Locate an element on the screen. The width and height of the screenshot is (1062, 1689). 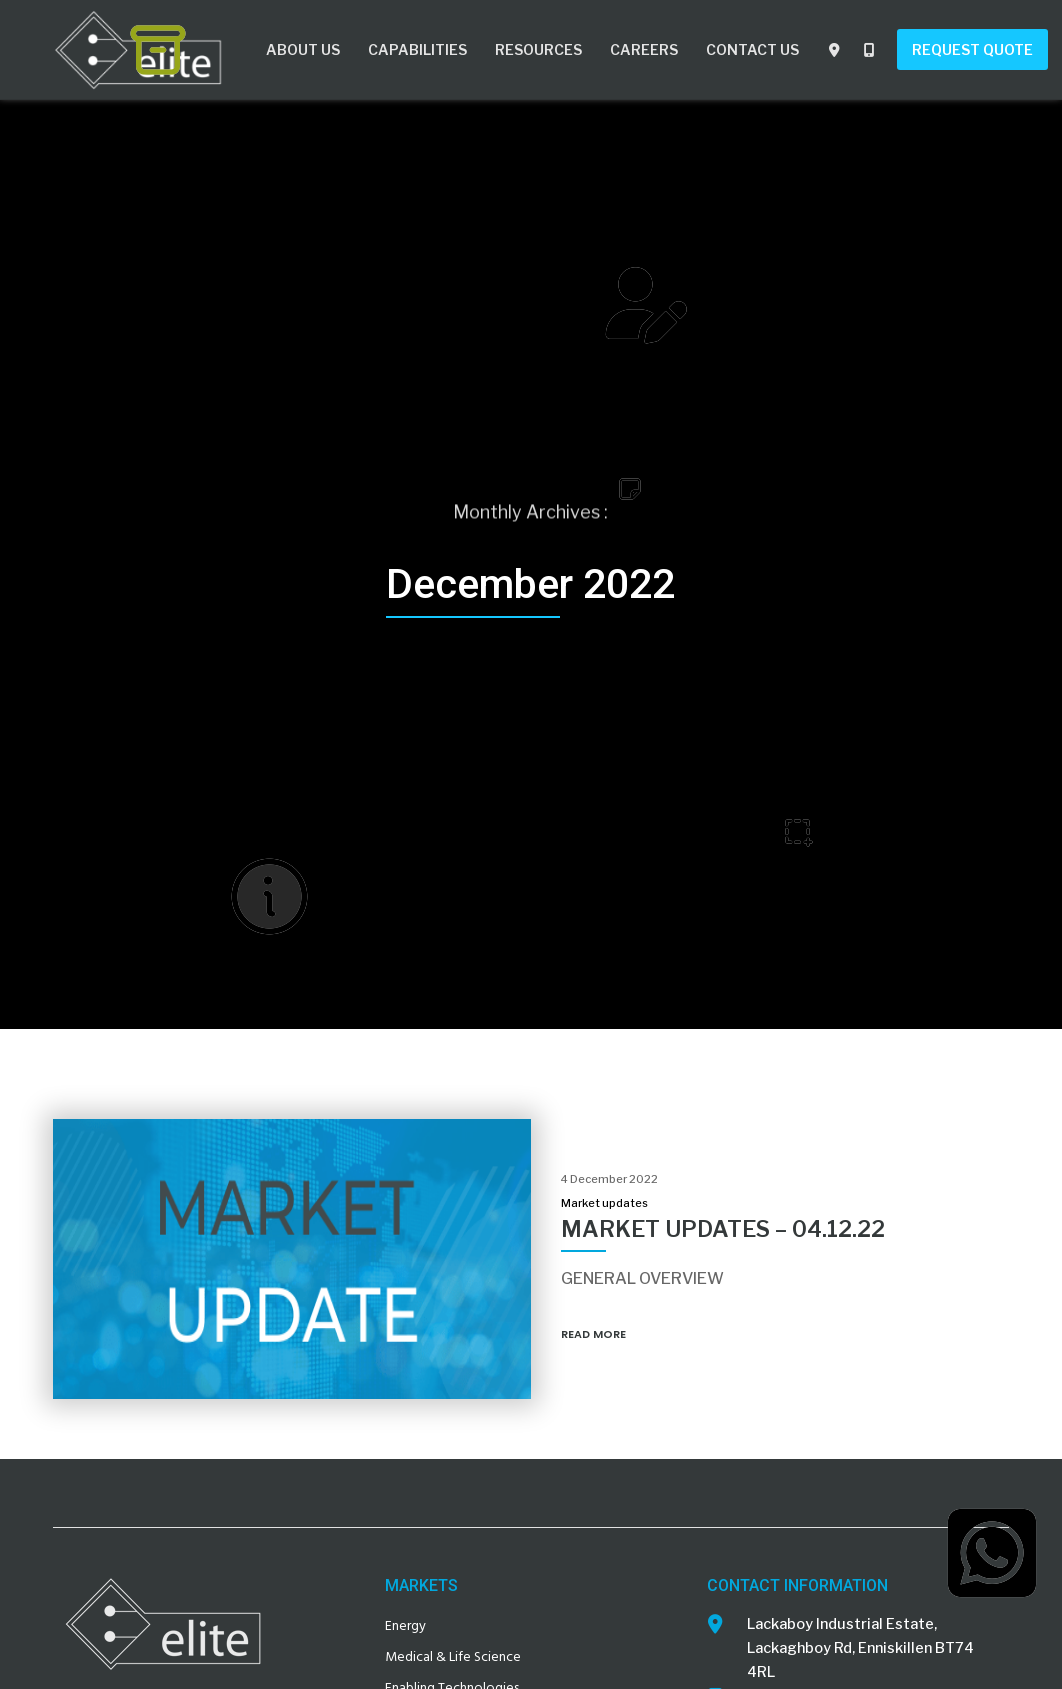
add to current selection is located at coordinates (797, 831).